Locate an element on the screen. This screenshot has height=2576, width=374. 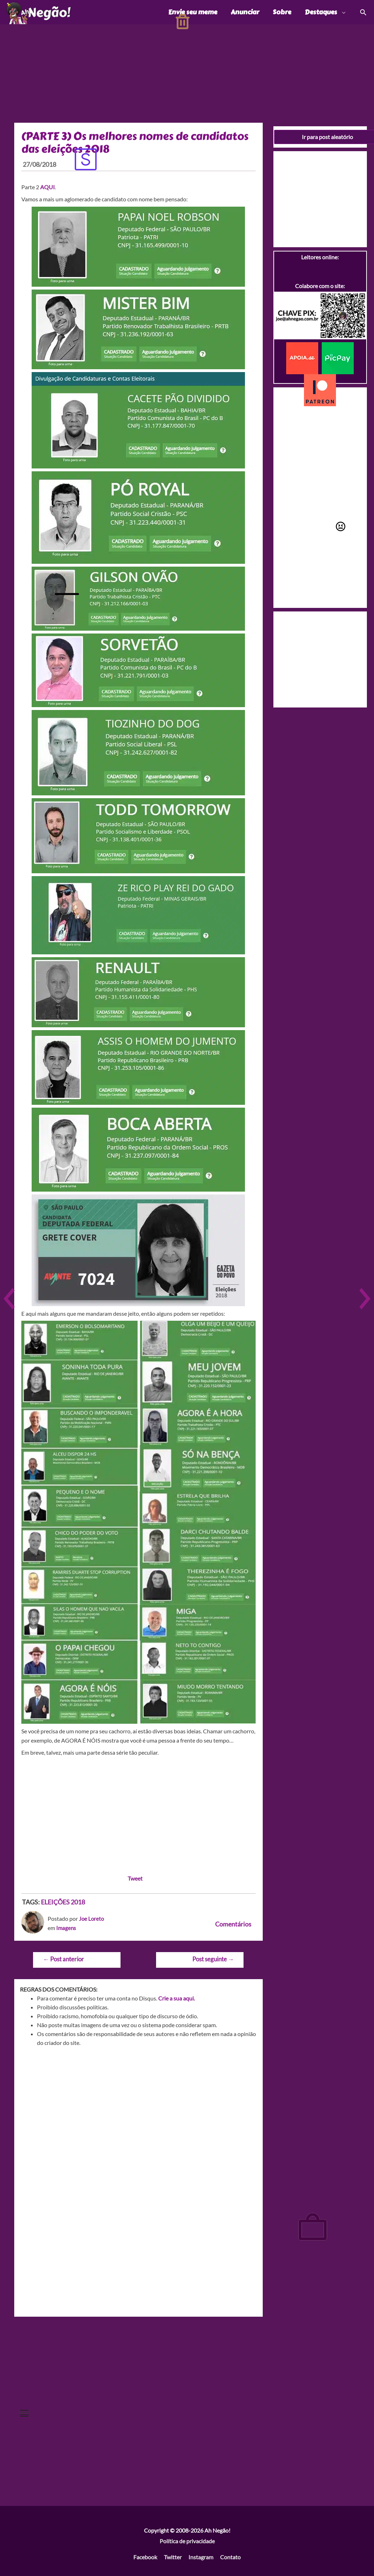
decrease quantity or value is located at coordinates (67, 594).